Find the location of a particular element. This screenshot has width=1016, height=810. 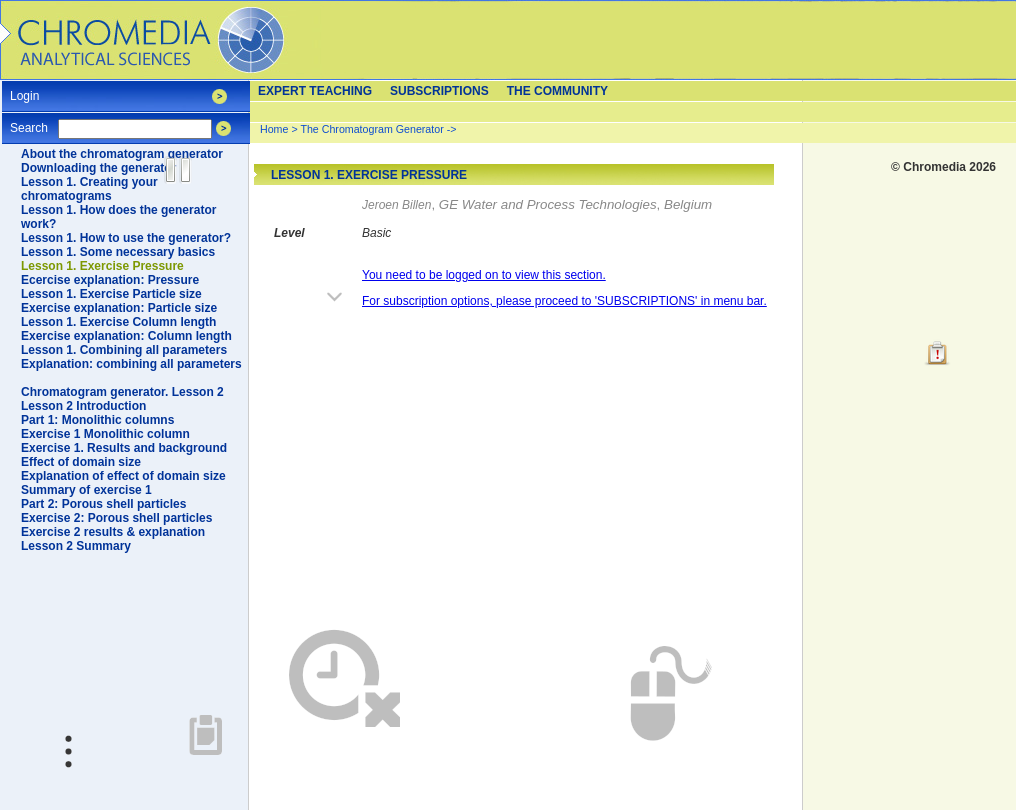

indicates a missed appointment or event is located at coordinates (344, 671).